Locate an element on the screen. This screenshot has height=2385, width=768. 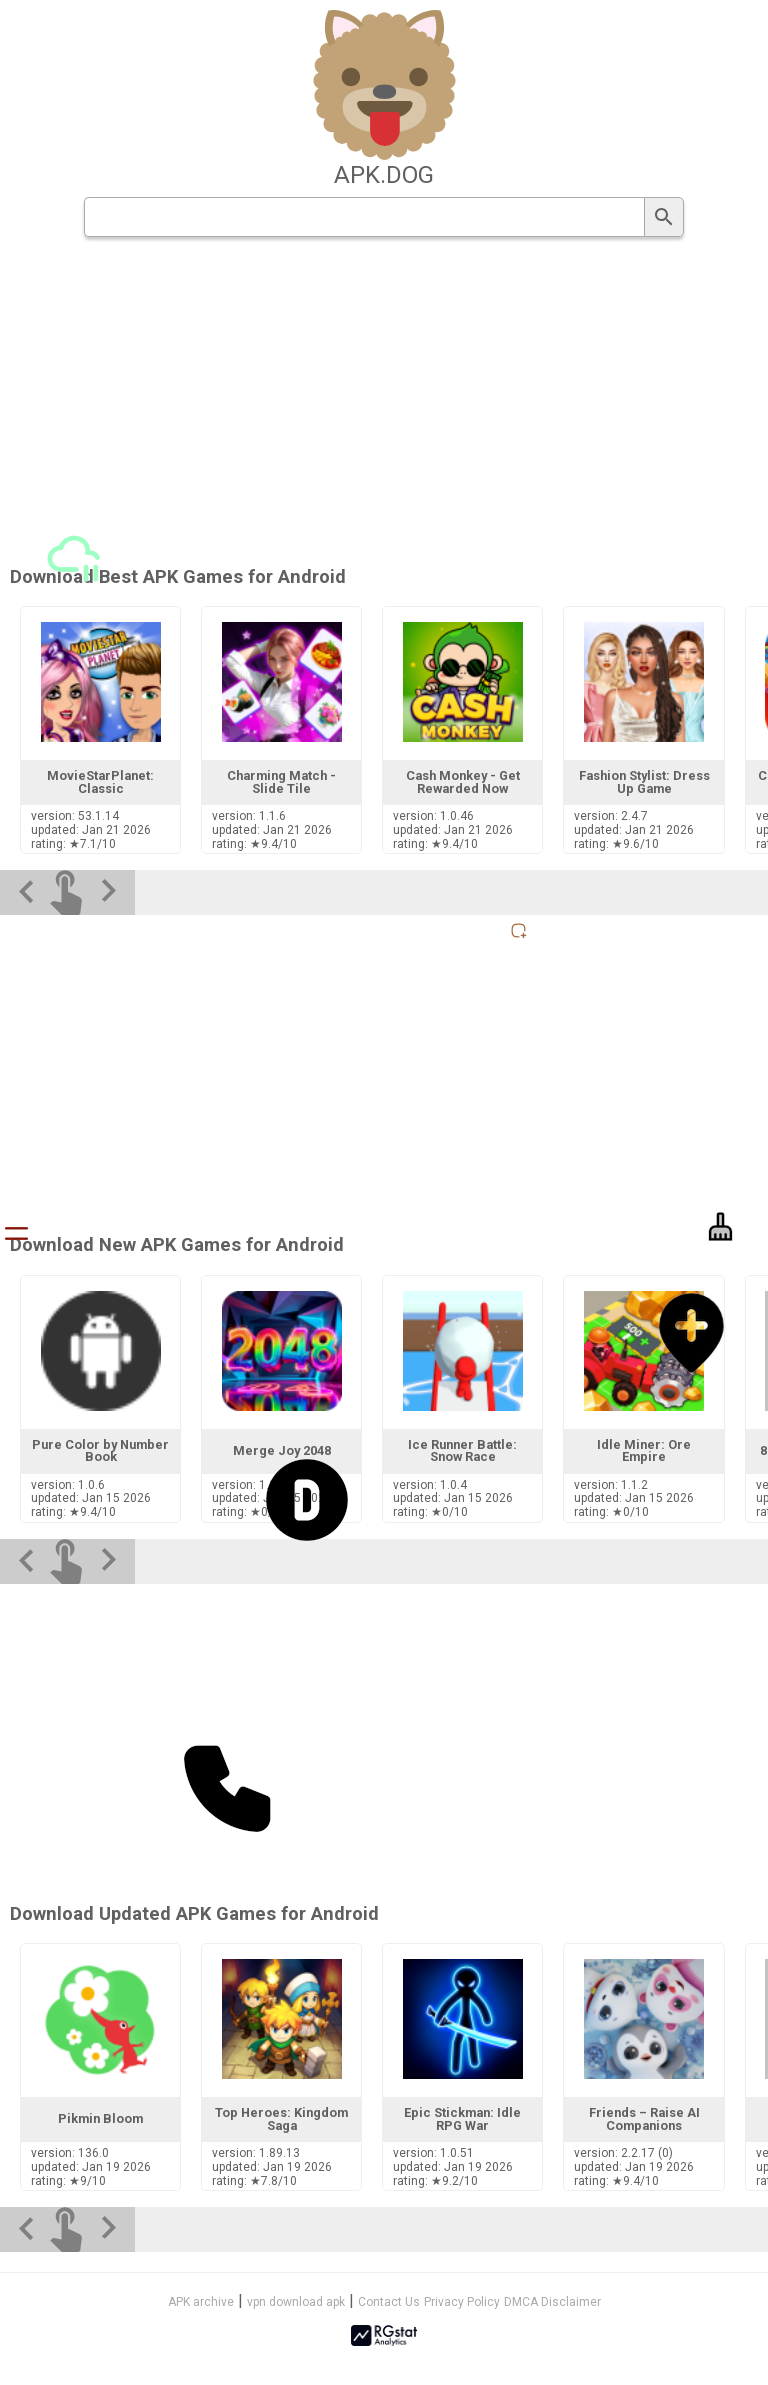
access cleaning or housekeeping services is located at coordinates (720, 1226).